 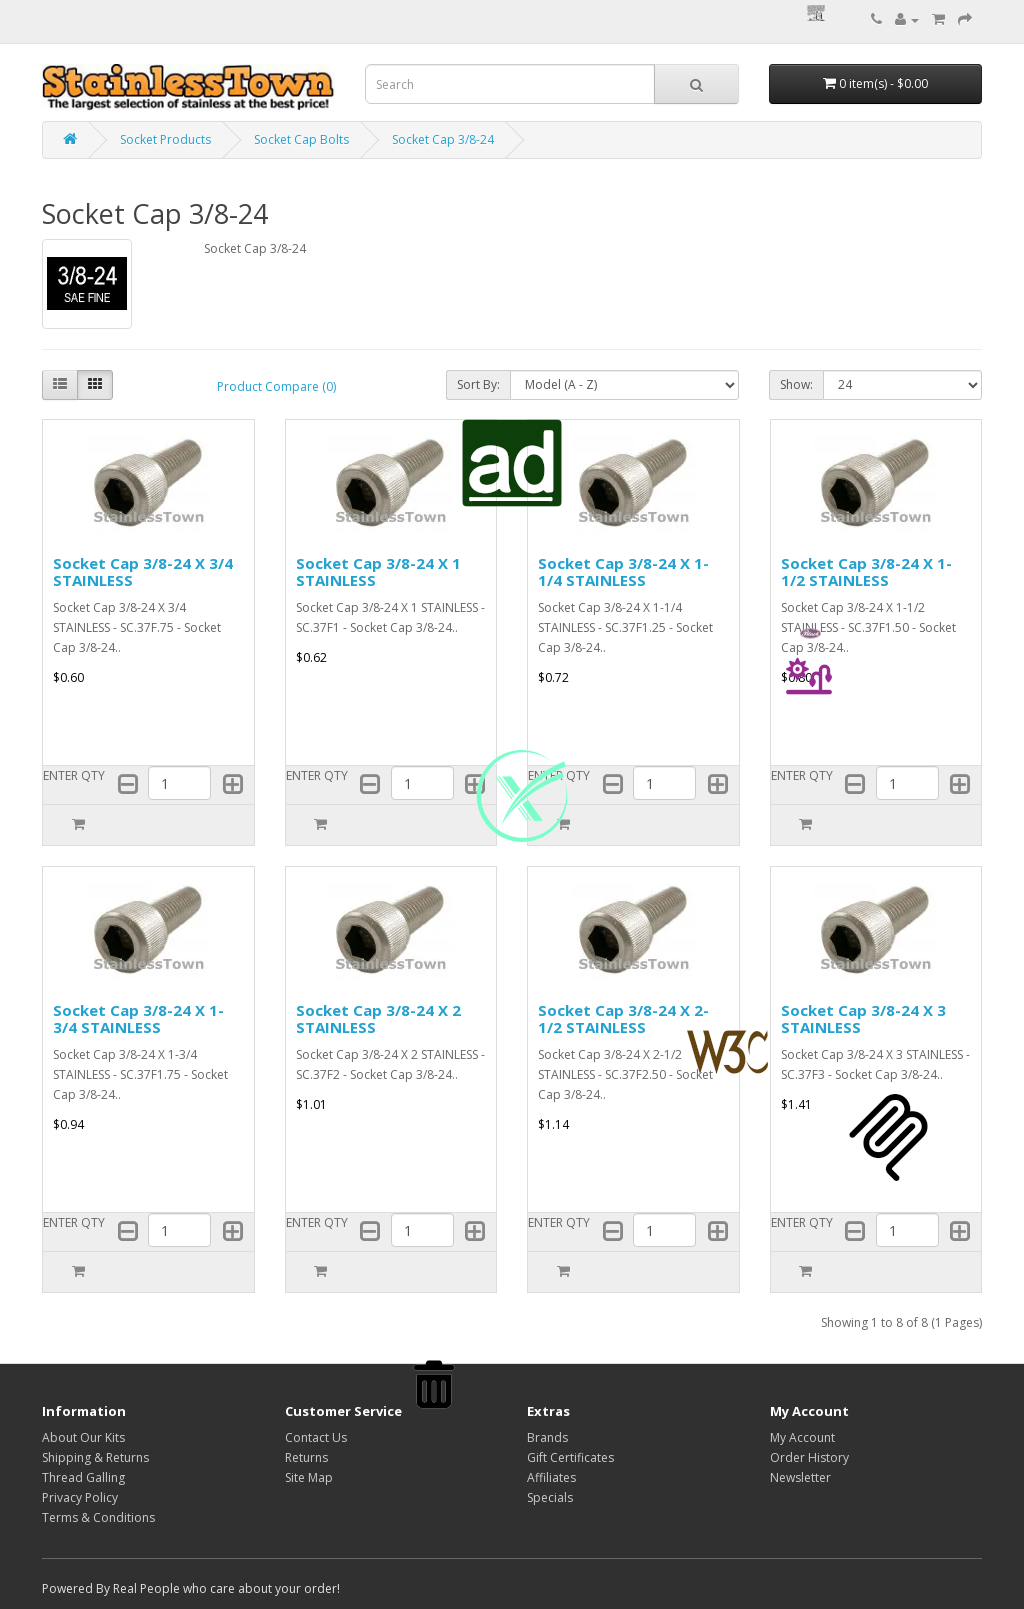 What do you see at coordinates (816, 13) in the screenshot?
I see `visit elsevier's academic publishing website` at bounding box center [816, 13].